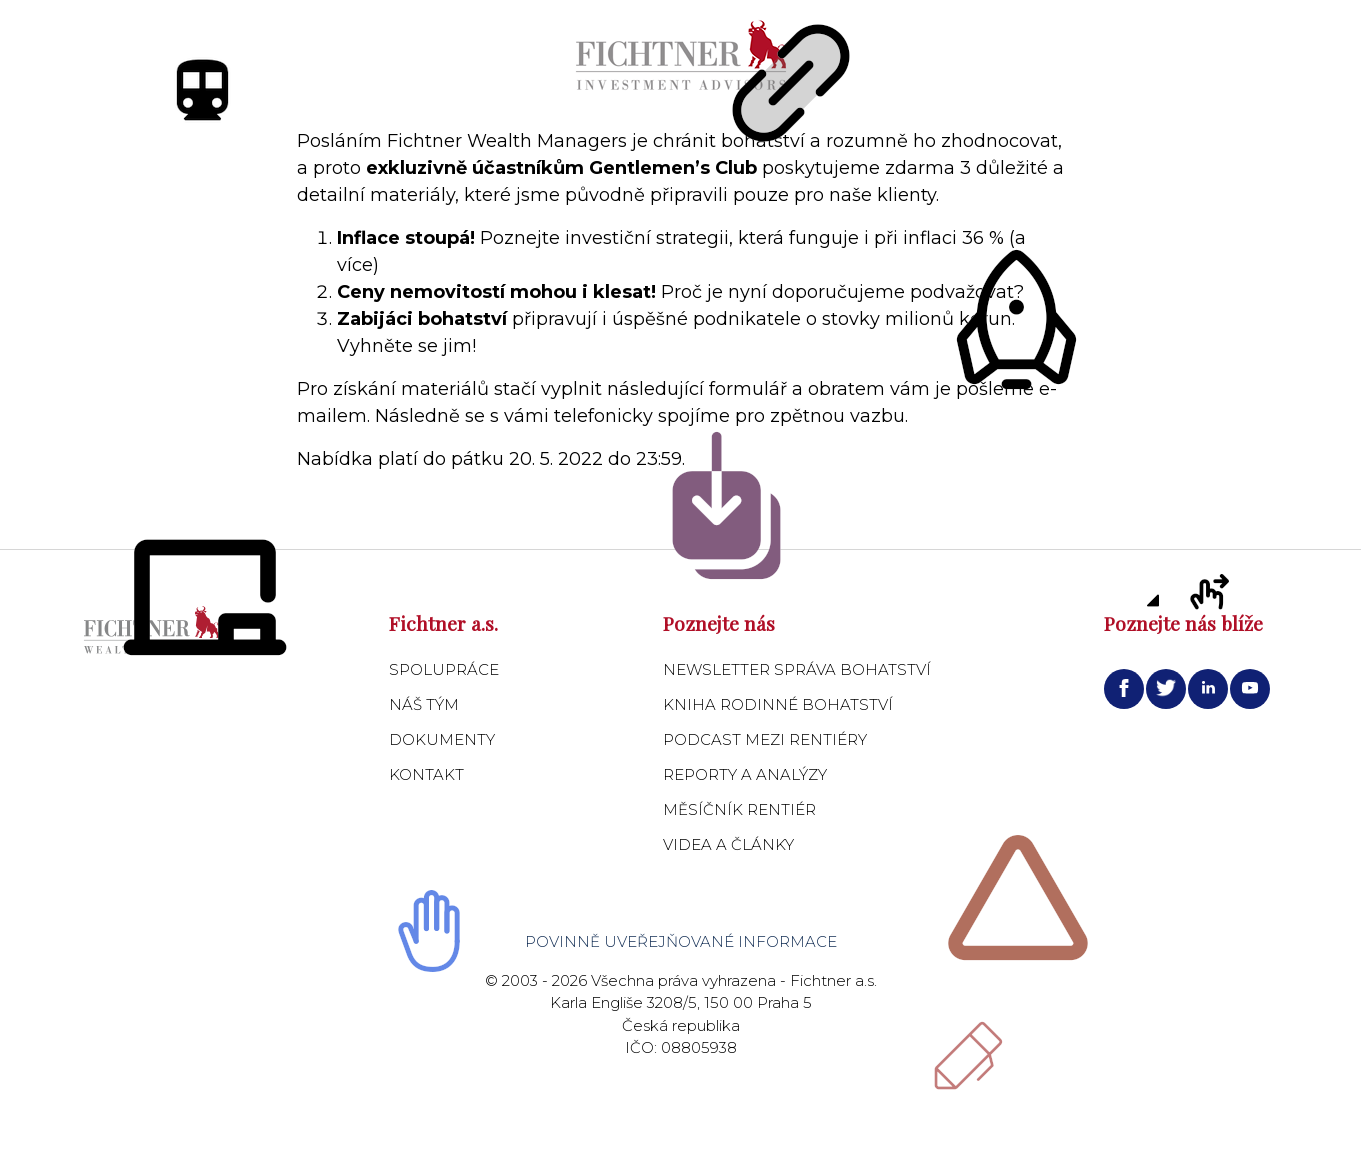 The height and width of the screenshot is (1160, 1361). I want to click on download multiple files, so click(726, 505).